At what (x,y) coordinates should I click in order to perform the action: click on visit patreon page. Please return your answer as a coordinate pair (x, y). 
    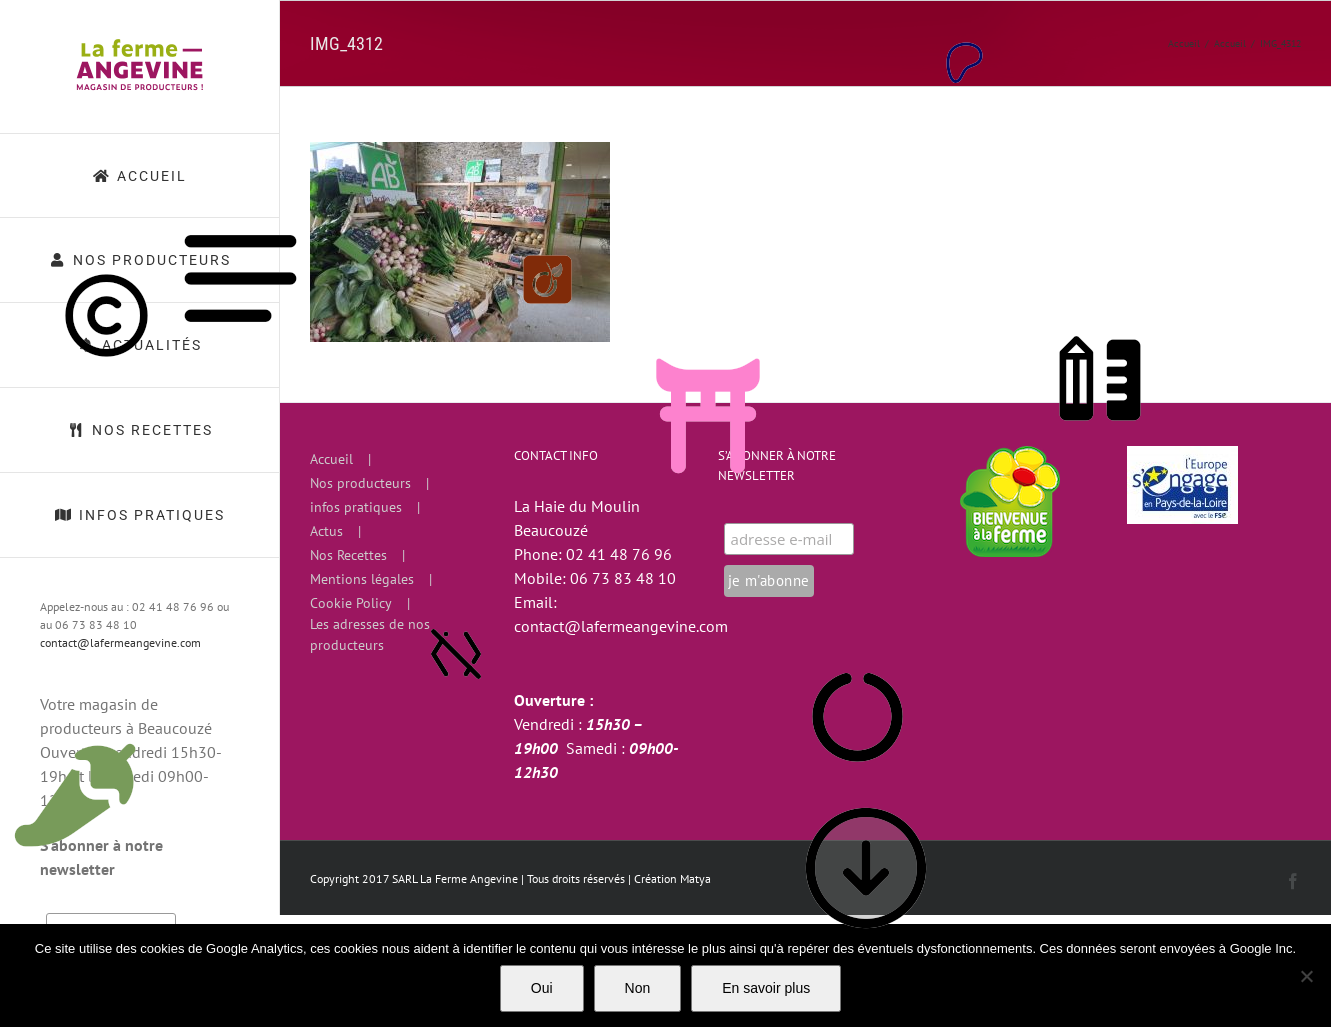
    Looking at the image, I should click on (963, 62).